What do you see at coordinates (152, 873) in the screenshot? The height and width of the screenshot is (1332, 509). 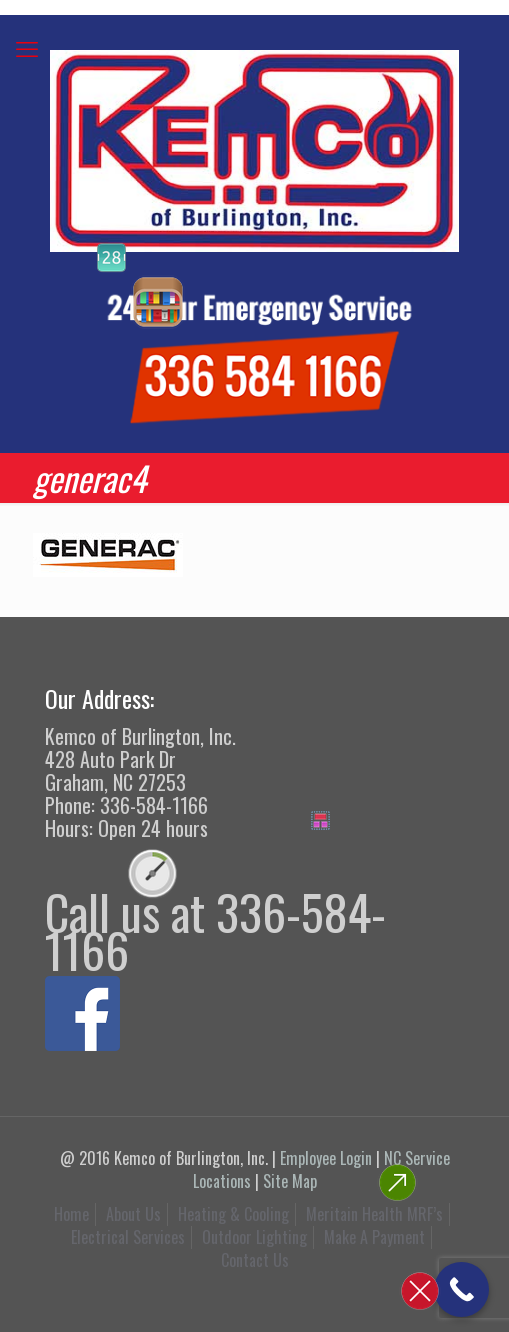 I see `open sysprof system profiler` at bounding box center [152, 873].